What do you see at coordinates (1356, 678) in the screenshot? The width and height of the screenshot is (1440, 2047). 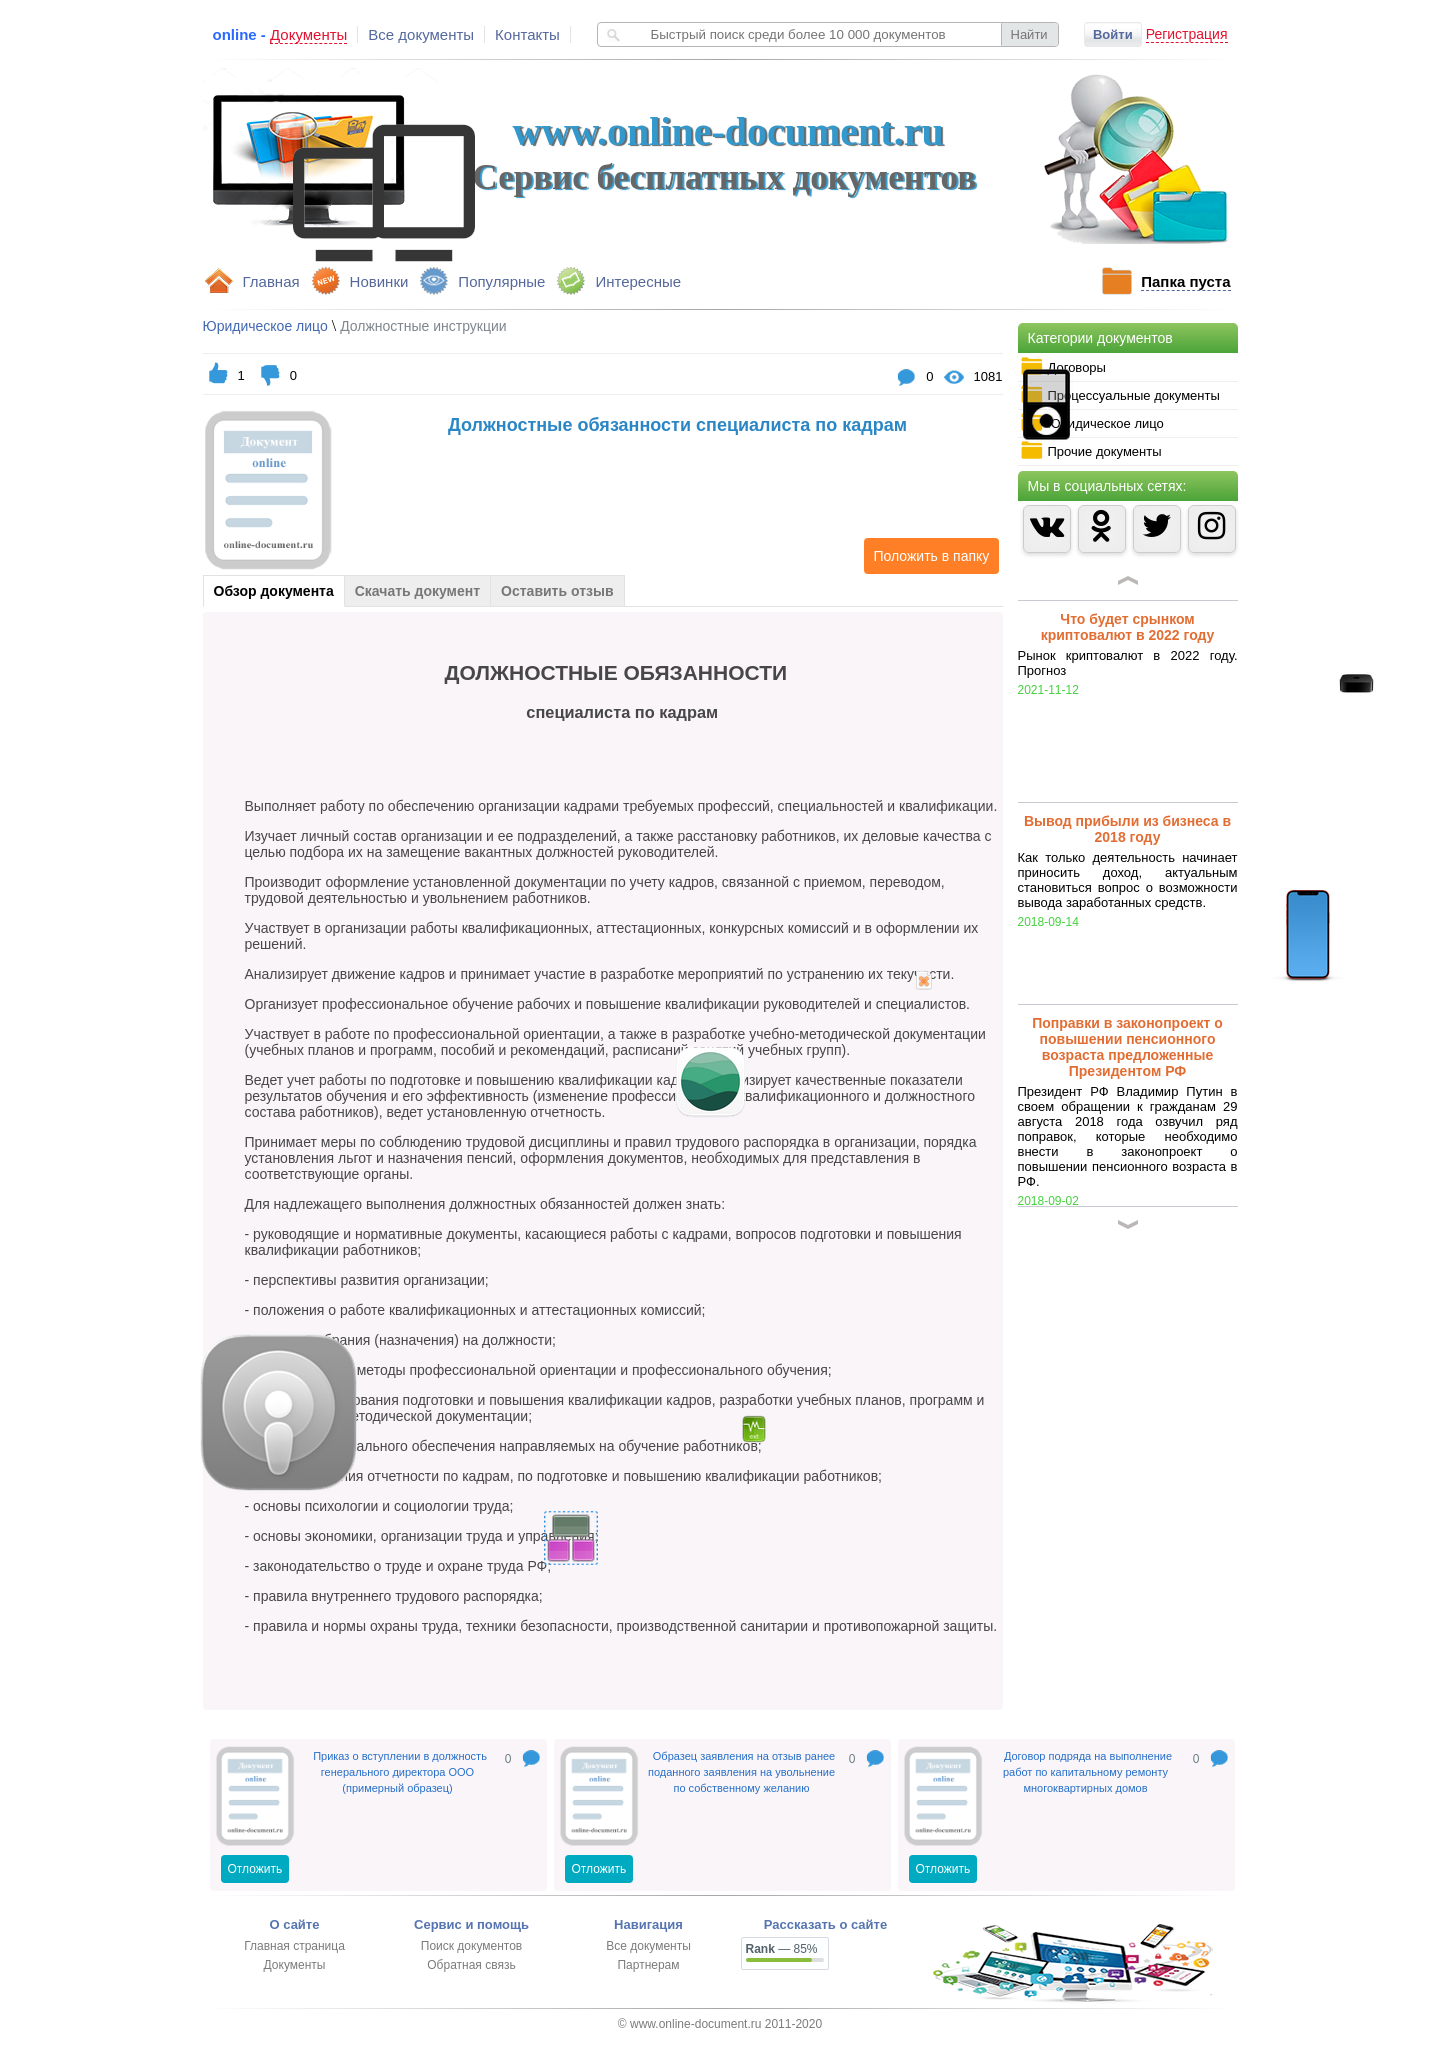 I see `apple tv 4k (3rd generation) device` at bounding box center [1356, 678].